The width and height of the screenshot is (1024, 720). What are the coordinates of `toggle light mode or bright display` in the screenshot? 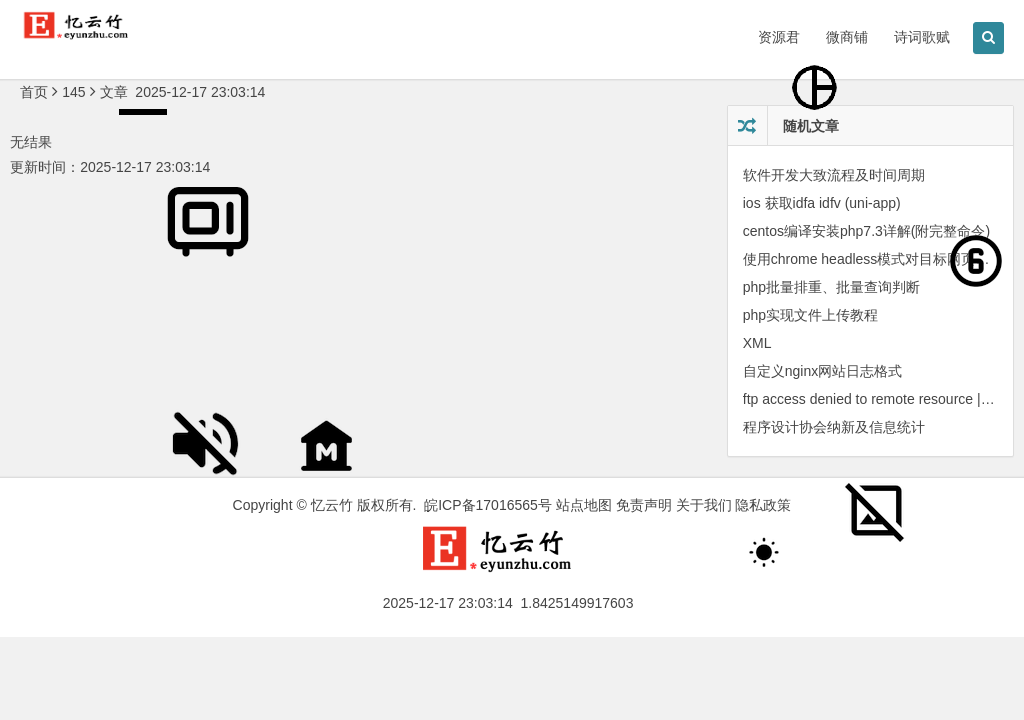 It's located at (764, 553).